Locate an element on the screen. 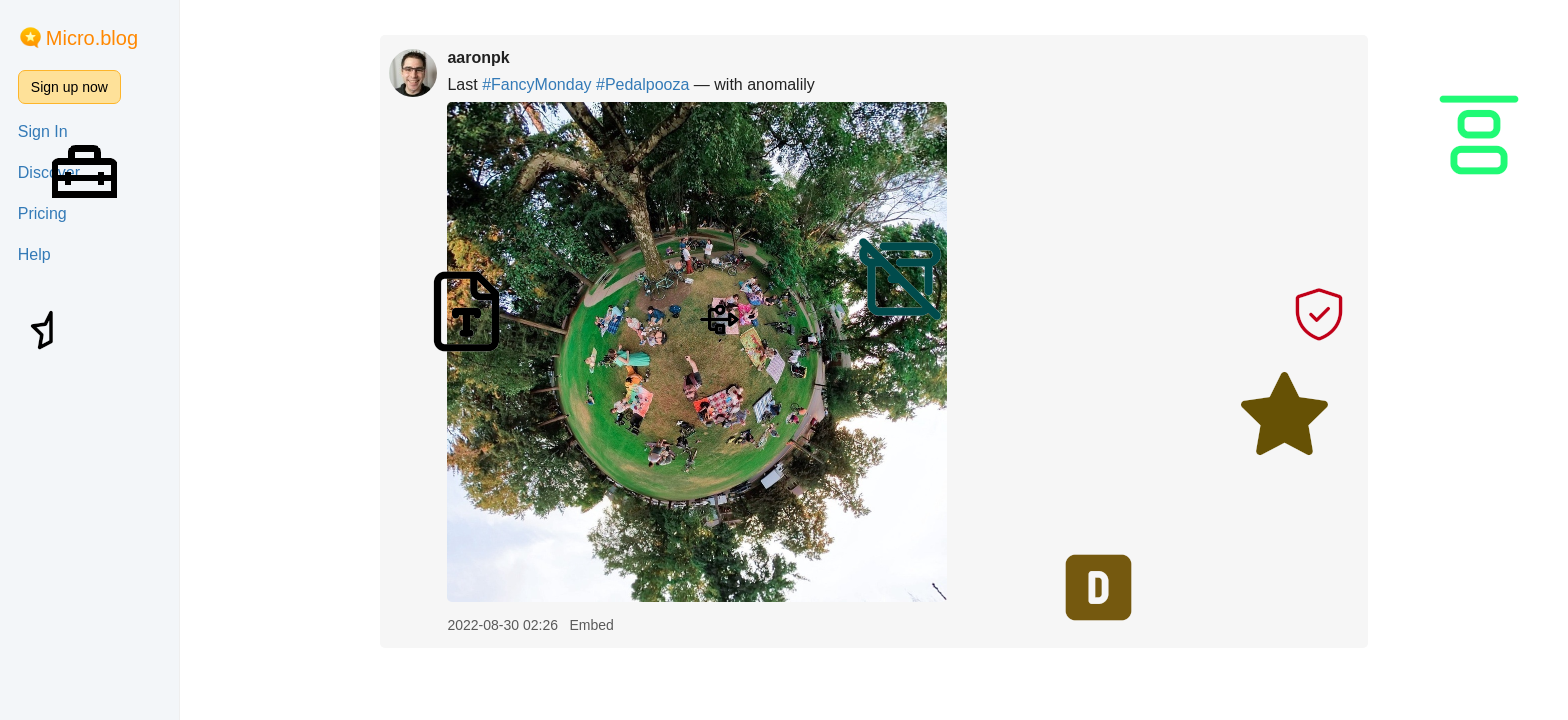  add to favorites is located at coordinates (1284, 415).